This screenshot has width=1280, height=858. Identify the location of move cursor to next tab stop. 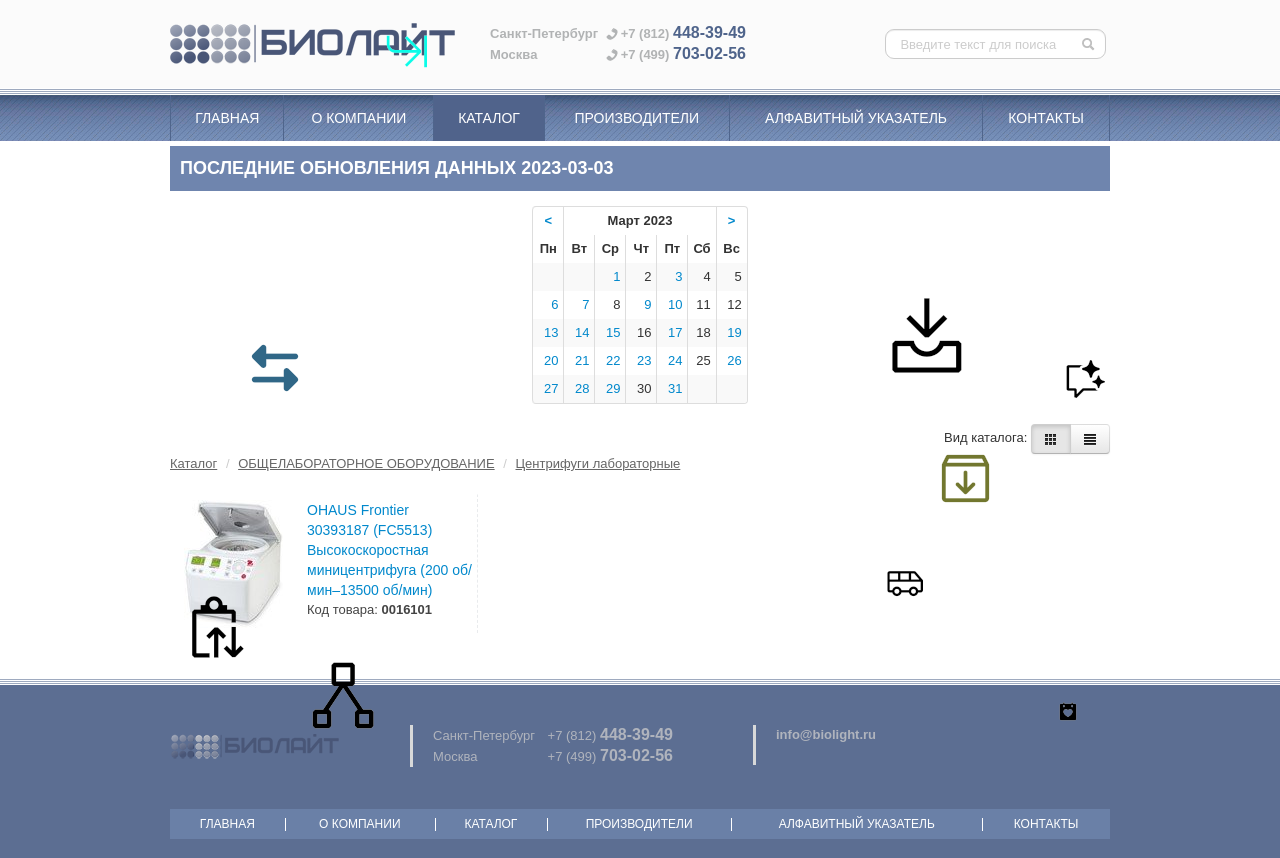
(404, 50).